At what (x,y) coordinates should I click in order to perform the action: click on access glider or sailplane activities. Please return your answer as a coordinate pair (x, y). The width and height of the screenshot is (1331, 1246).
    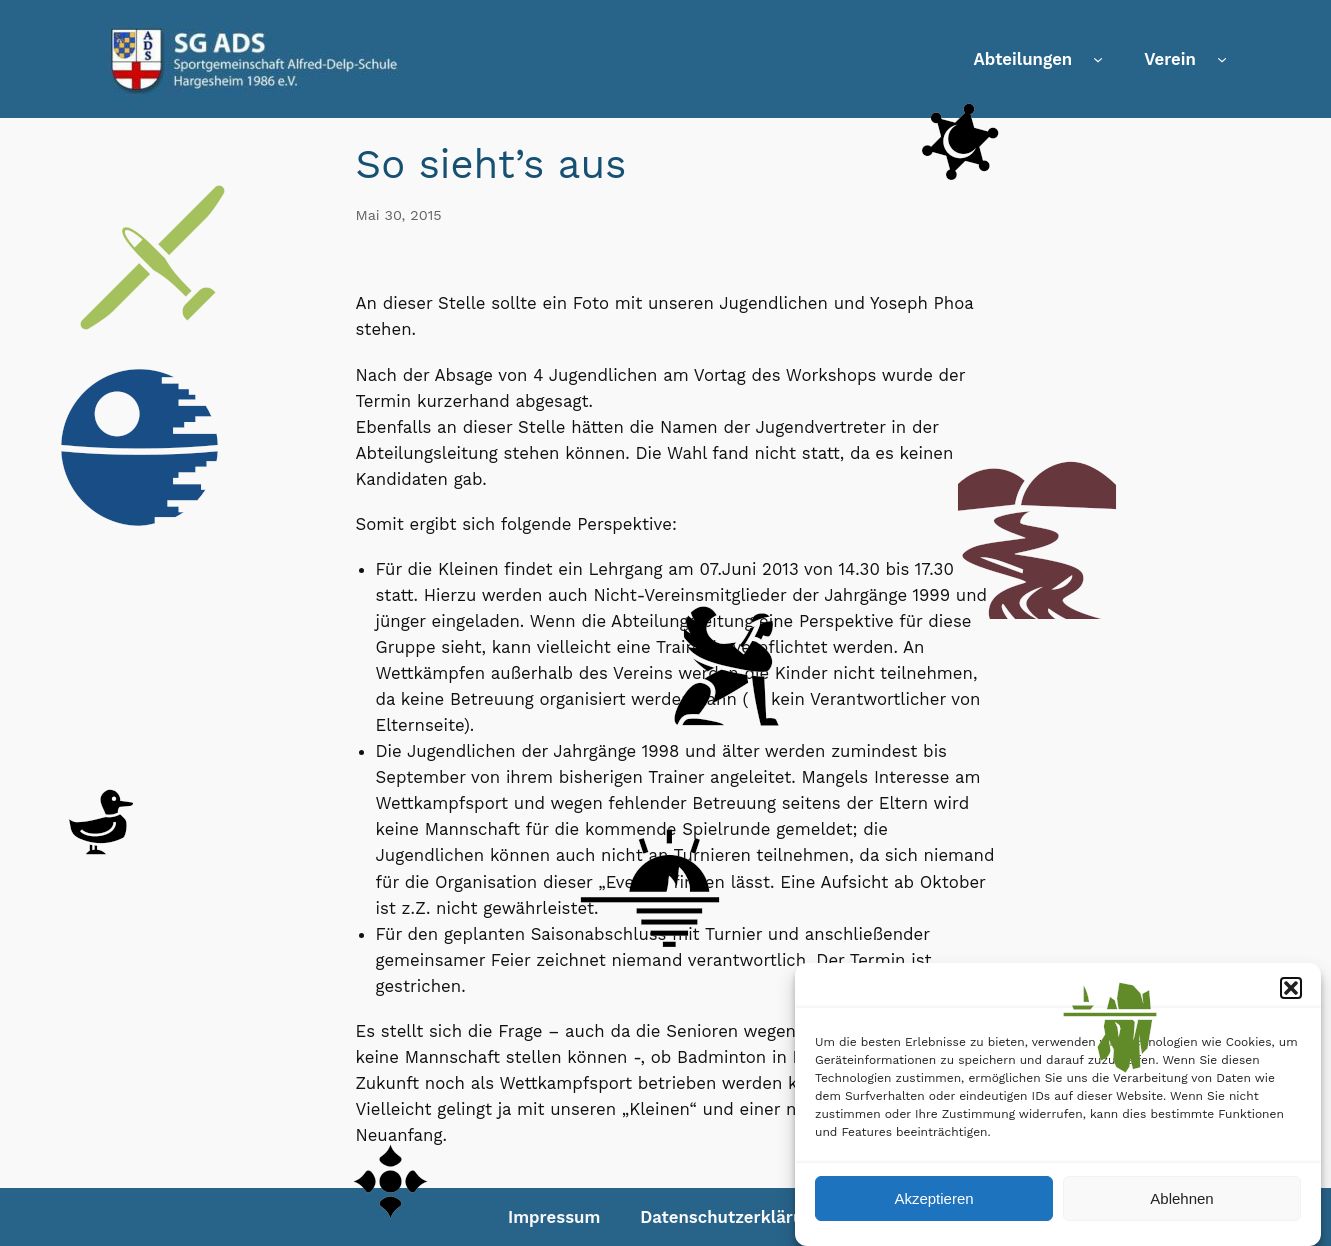
    Looking at the image, I should click on (152, 257).